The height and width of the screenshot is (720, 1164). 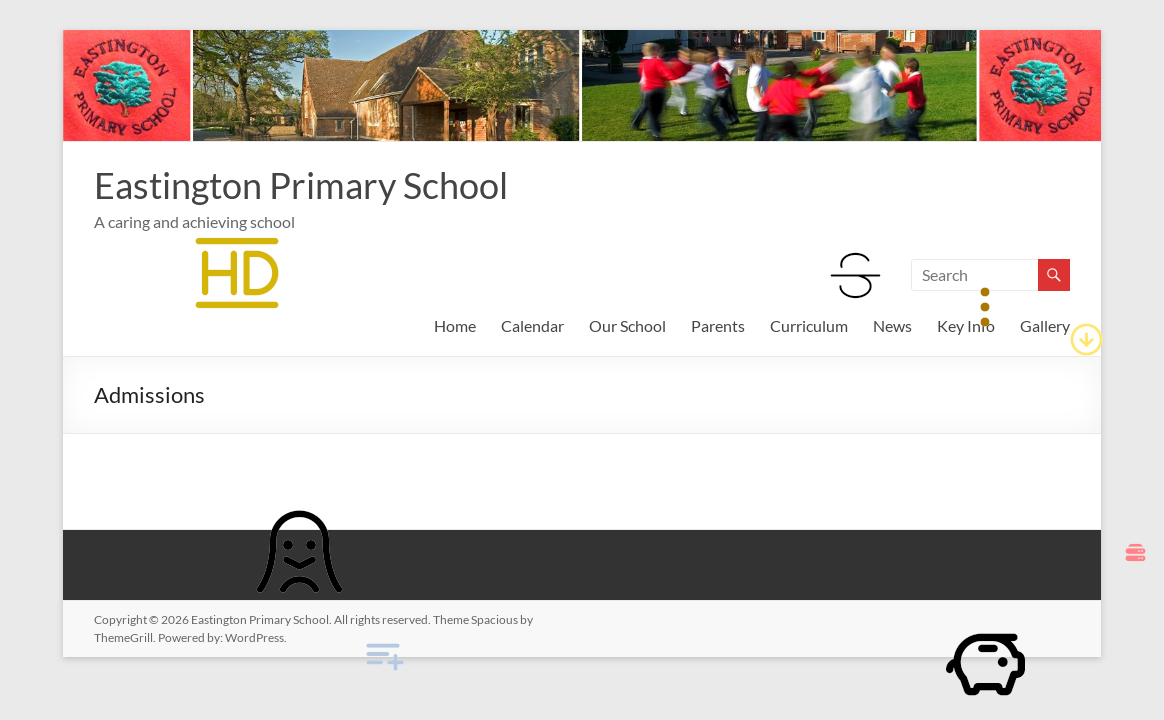 I want to click on open more options menu, so click(x=985, y=307).